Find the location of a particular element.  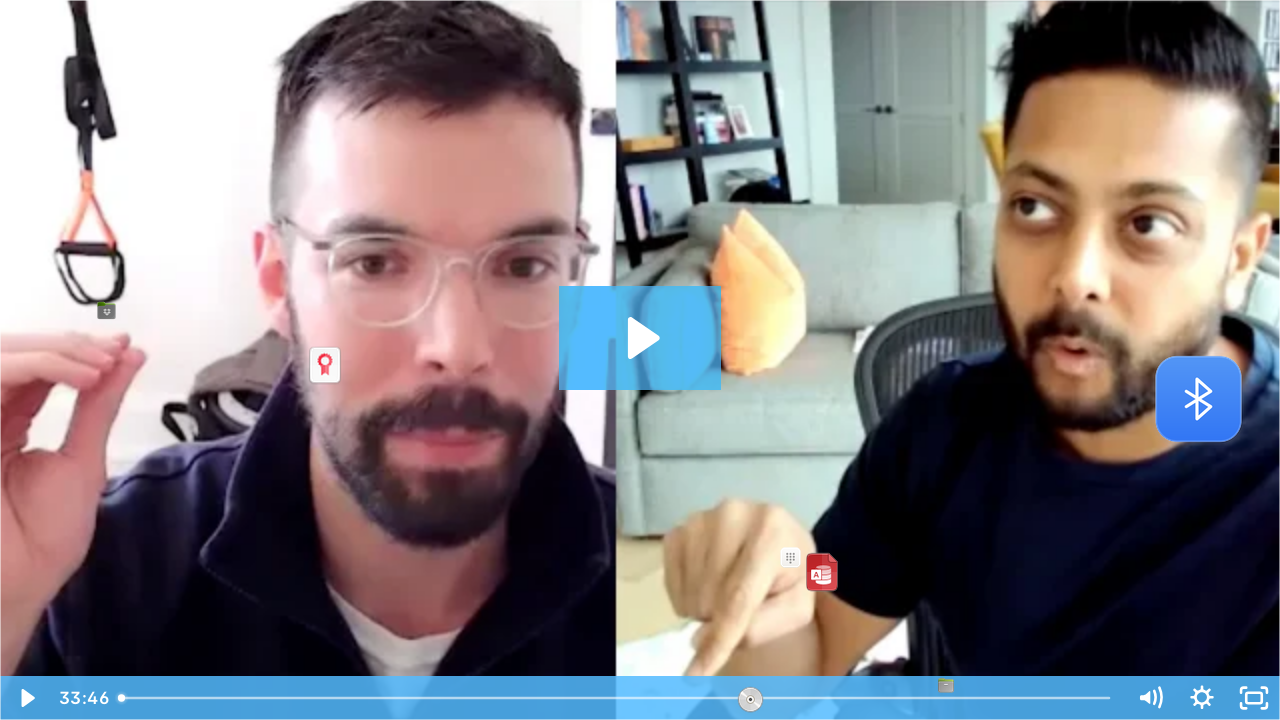

audio CD or music disc detected is located at coordinates (750, 699).